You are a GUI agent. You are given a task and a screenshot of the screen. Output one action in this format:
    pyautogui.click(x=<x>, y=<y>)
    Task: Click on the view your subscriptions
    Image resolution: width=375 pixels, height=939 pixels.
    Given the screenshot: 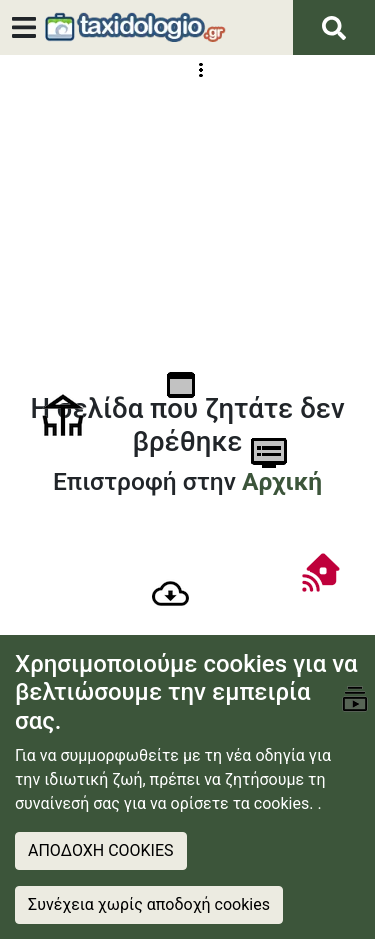 What is the action you would take?
    pyautogui.click(x=355, y=699)
    